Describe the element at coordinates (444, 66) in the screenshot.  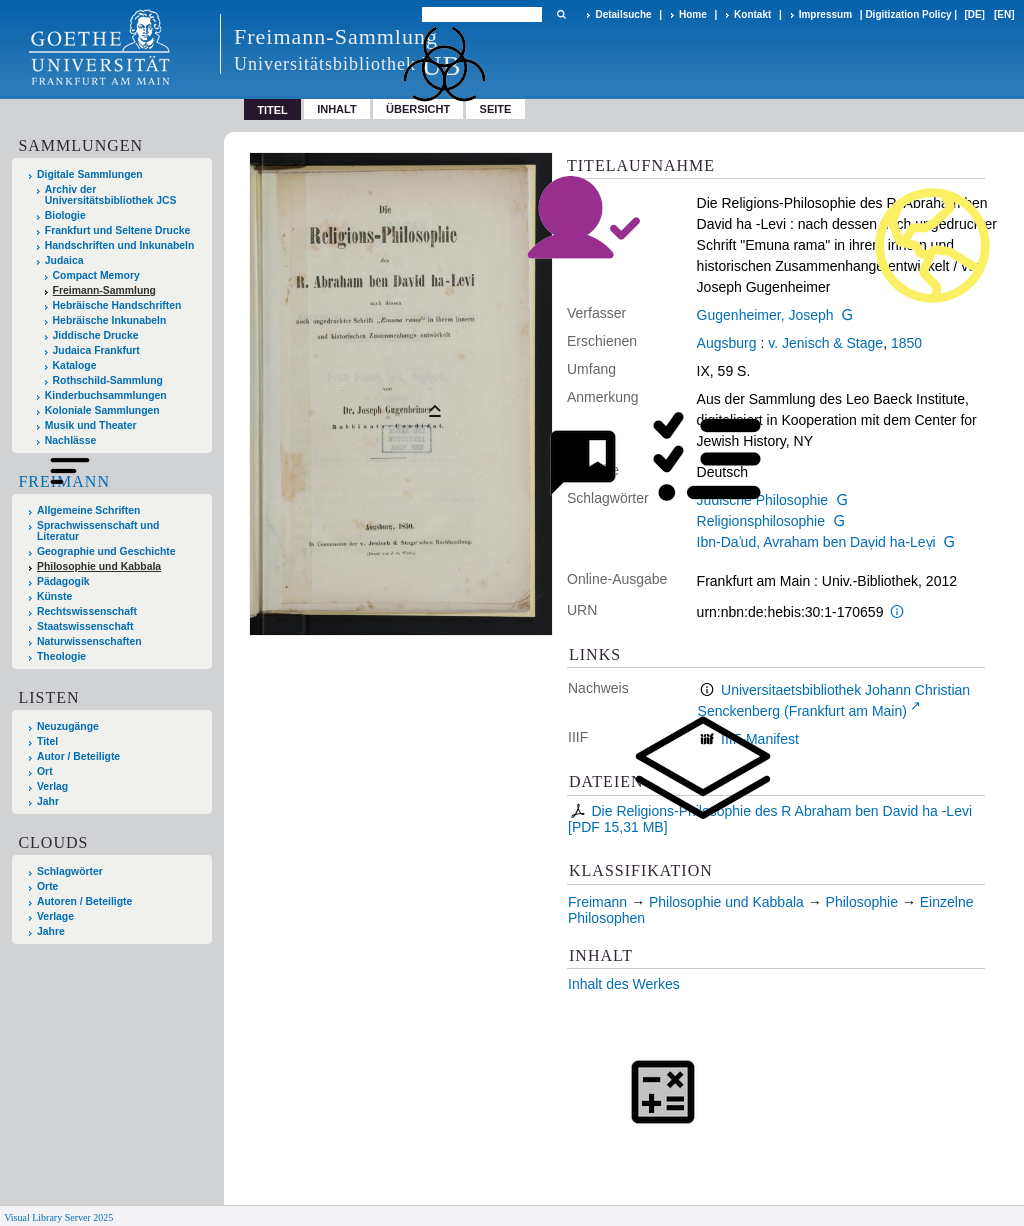
I see `indicates hazardous or dangerous content` at that location.